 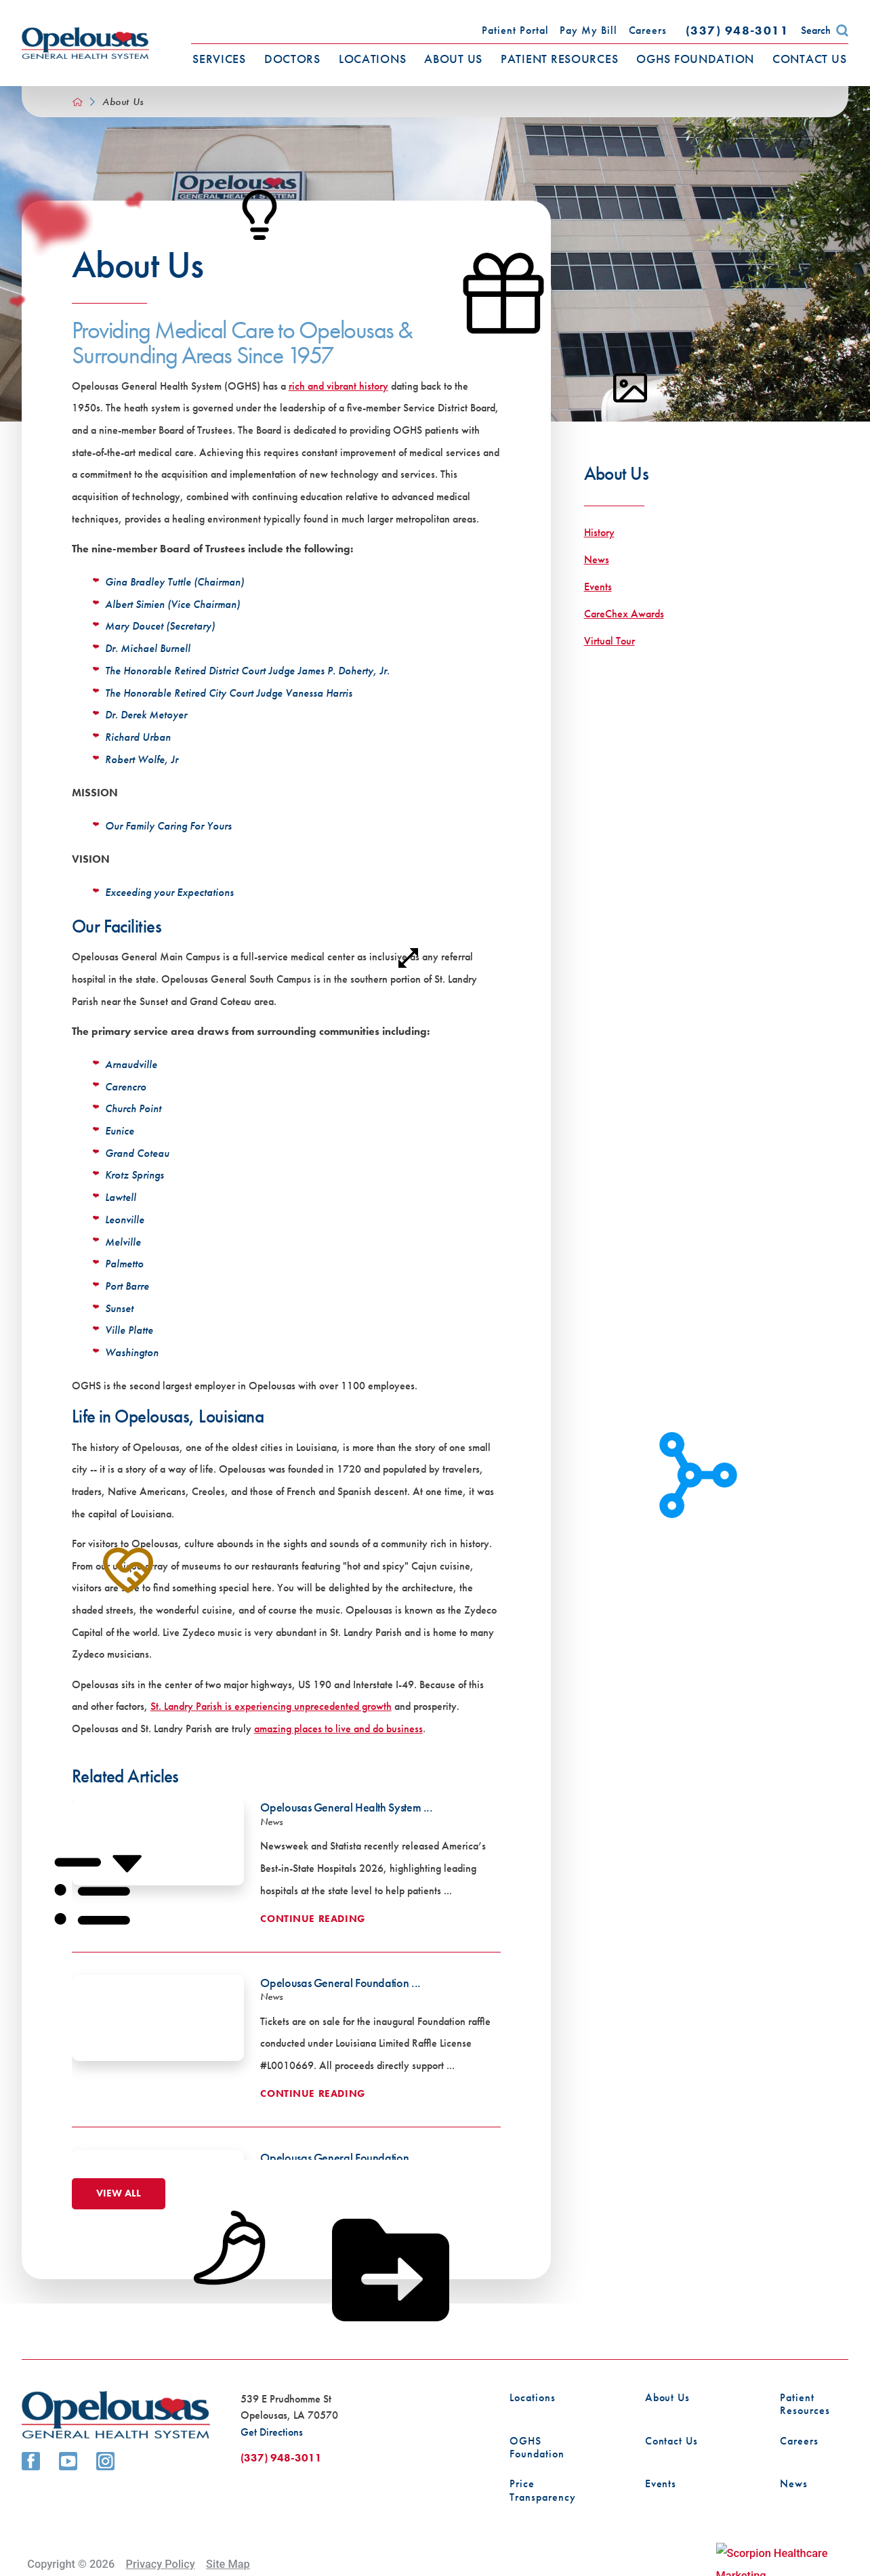 What do you see at coordinates (390, 2270) in the screenshot?
I see `access a linked submodule or external repository` at bounding box center [390, 2270].